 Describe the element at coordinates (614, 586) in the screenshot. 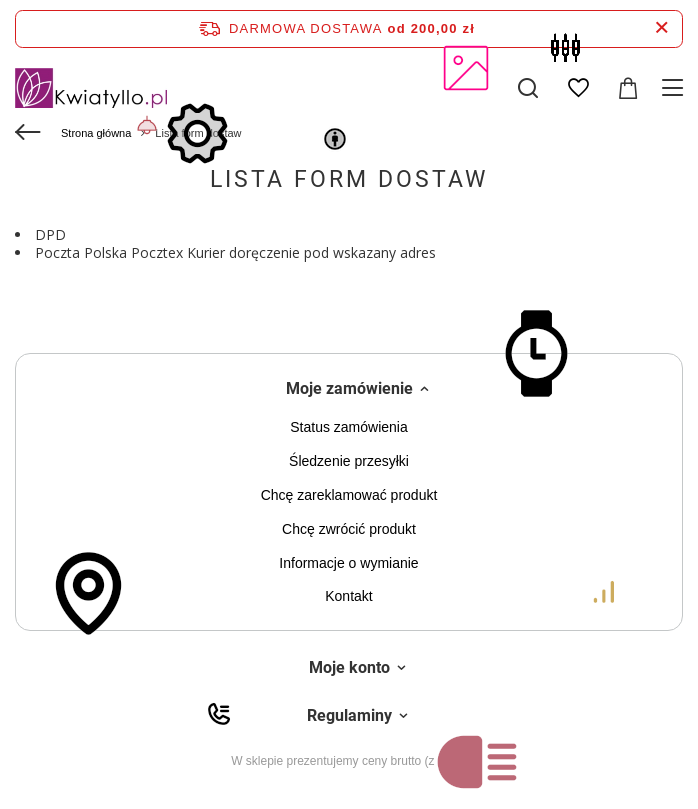

I see `indicates medium cellular signal strength` at that location.